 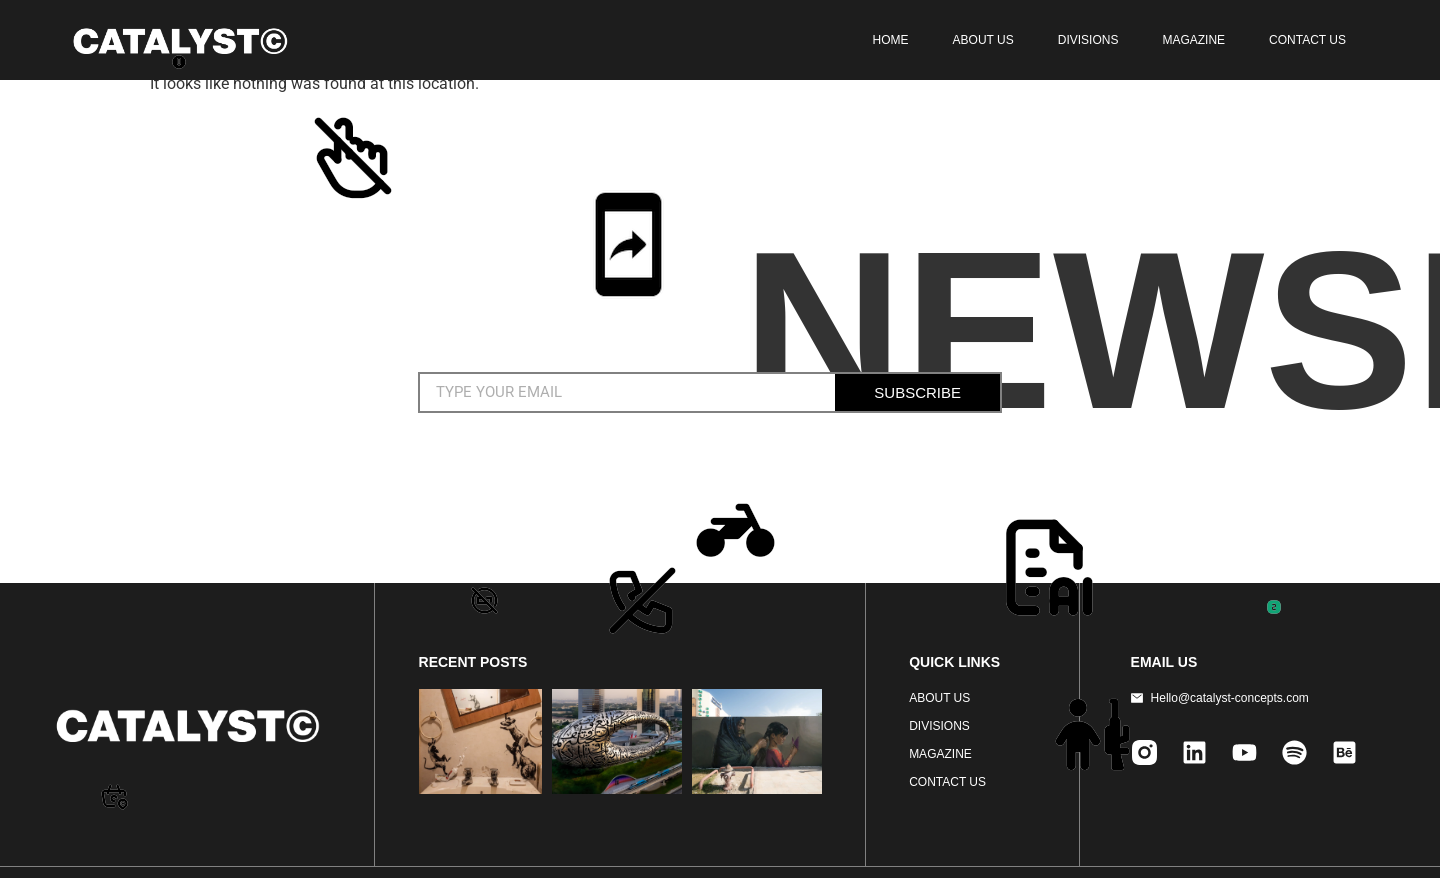 I want to click on share your mobile screen with others, so click(x=628, y=244).